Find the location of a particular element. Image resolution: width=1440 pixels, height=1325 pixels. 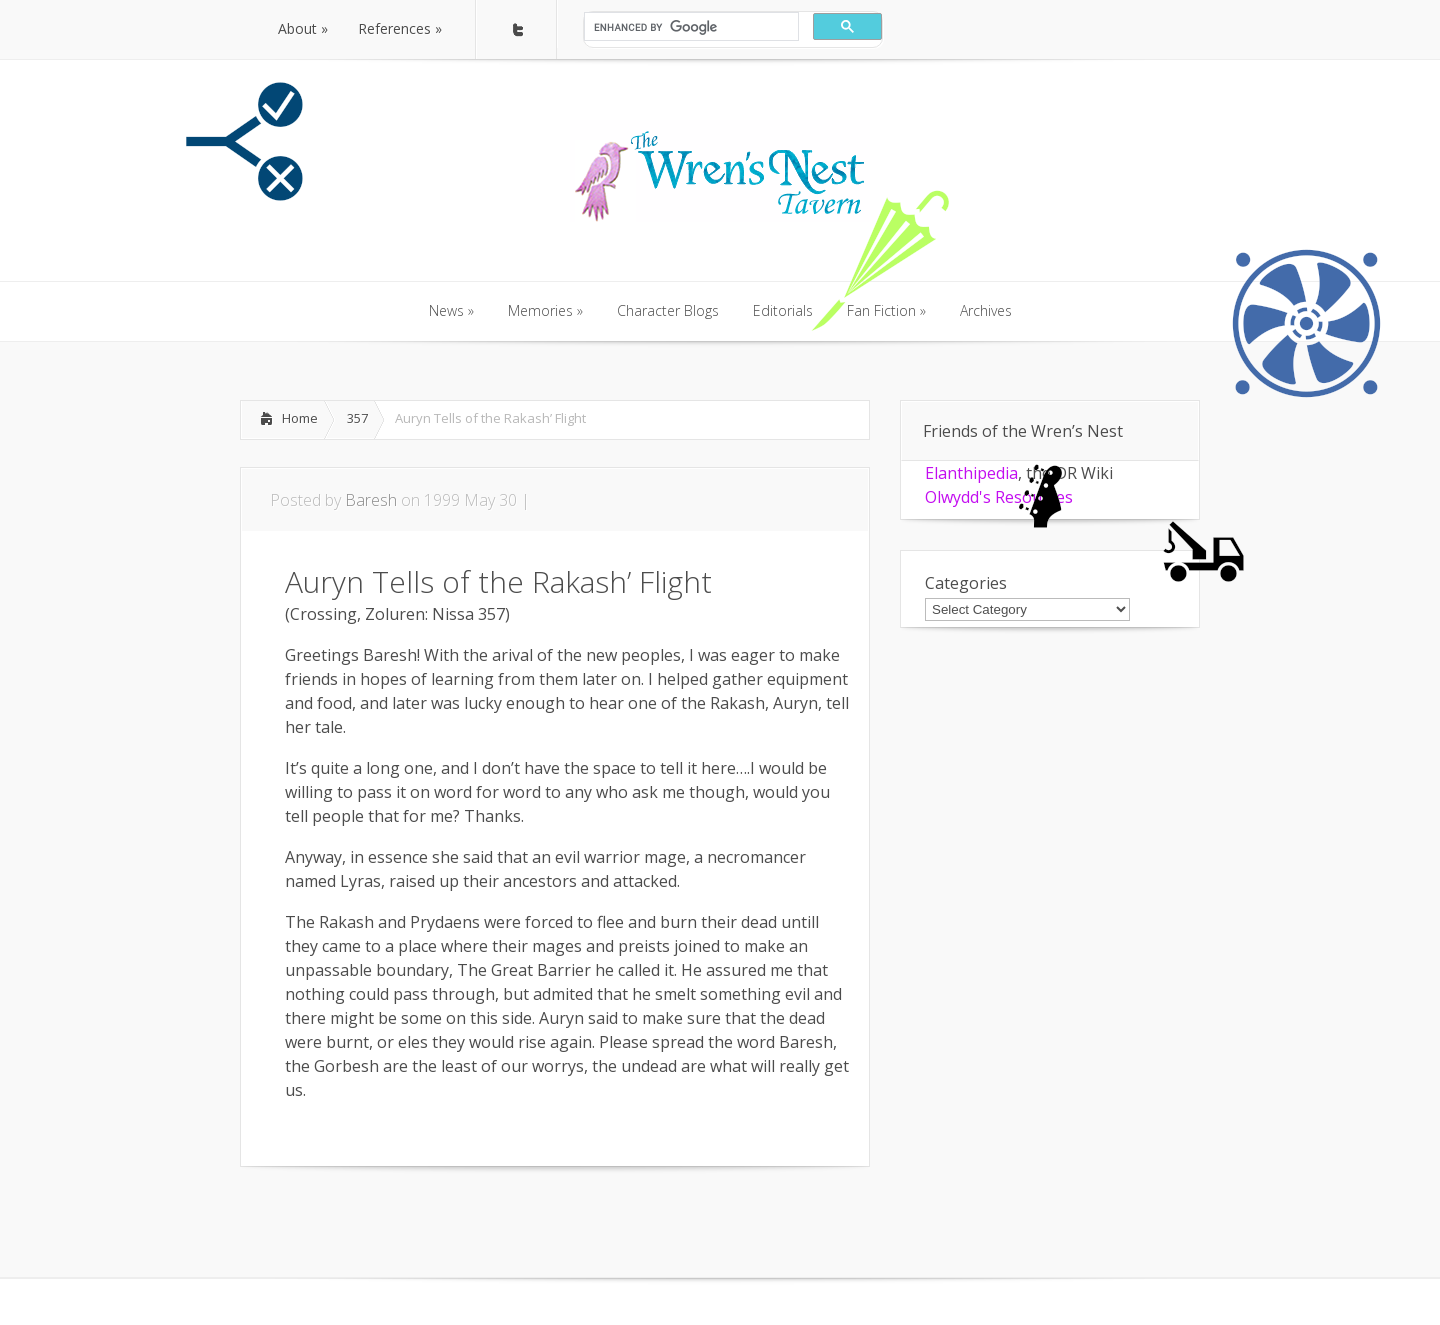

select between multiple options is located at coordinates (243, 141).